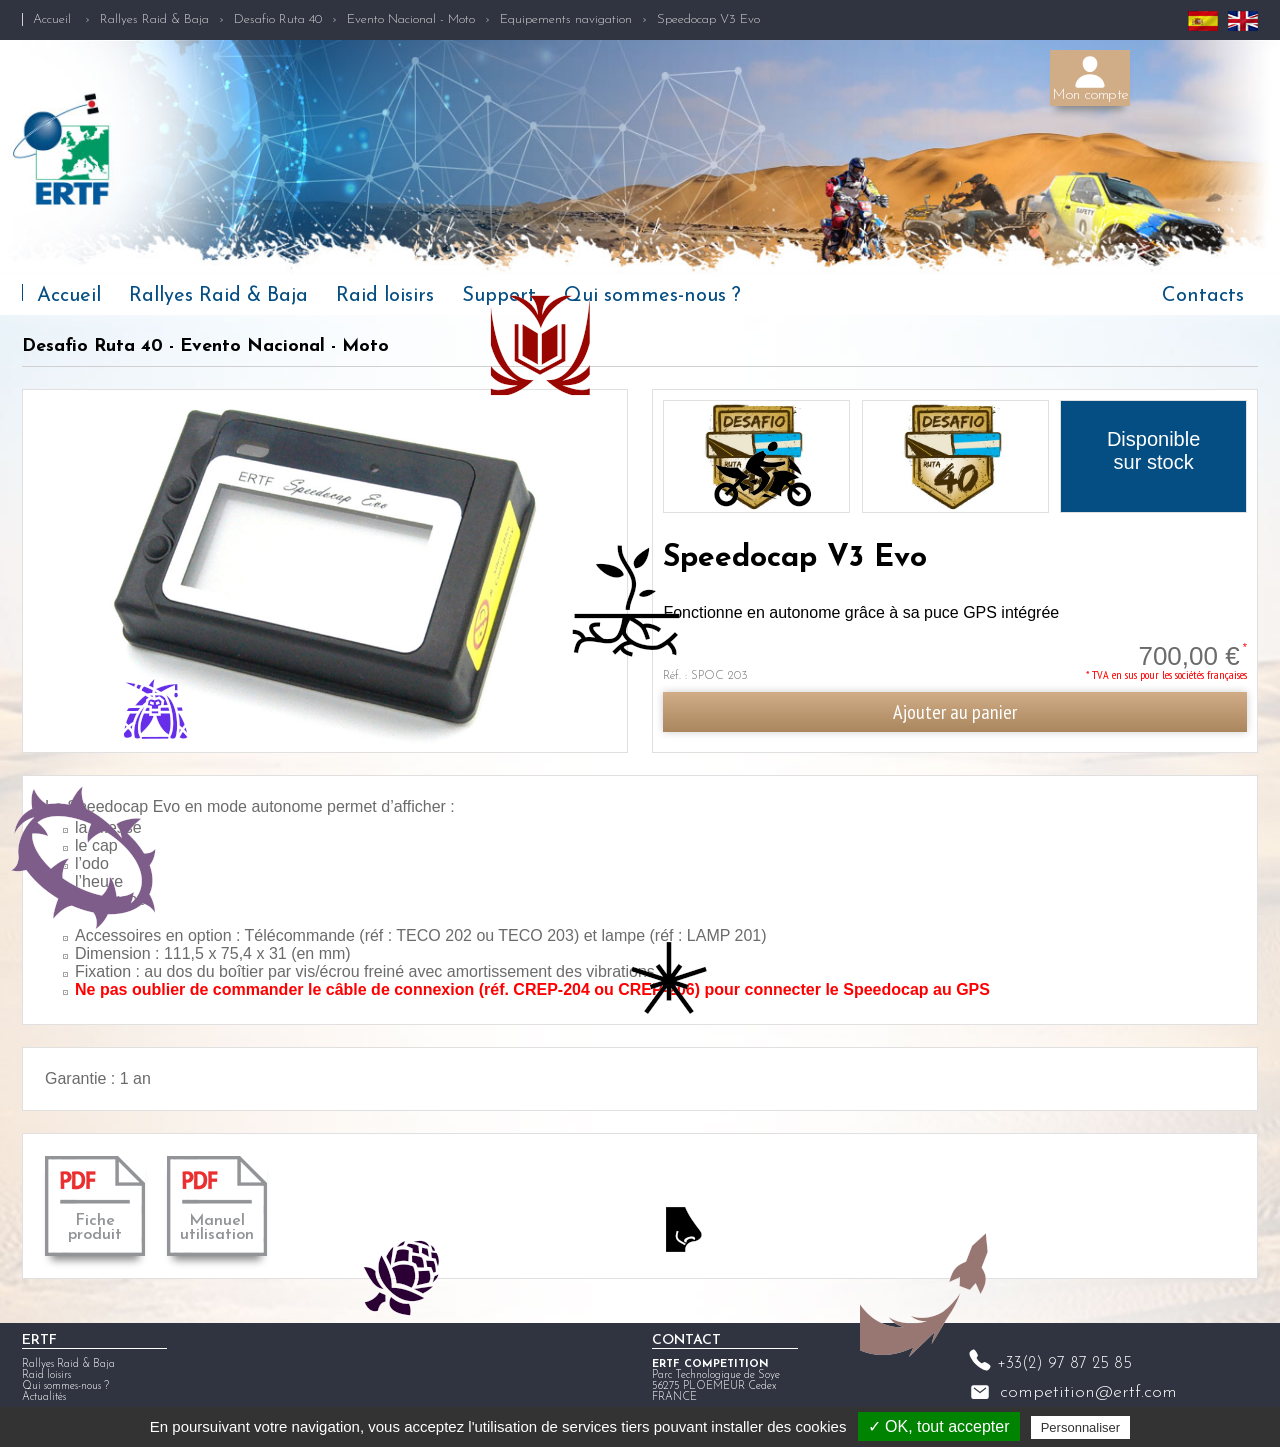 This screenshot has width=1280, height=1447. Describe the element at coordinates (540, 345) in the screenshot. I see `access magical spellbook or grimoire` at that location.